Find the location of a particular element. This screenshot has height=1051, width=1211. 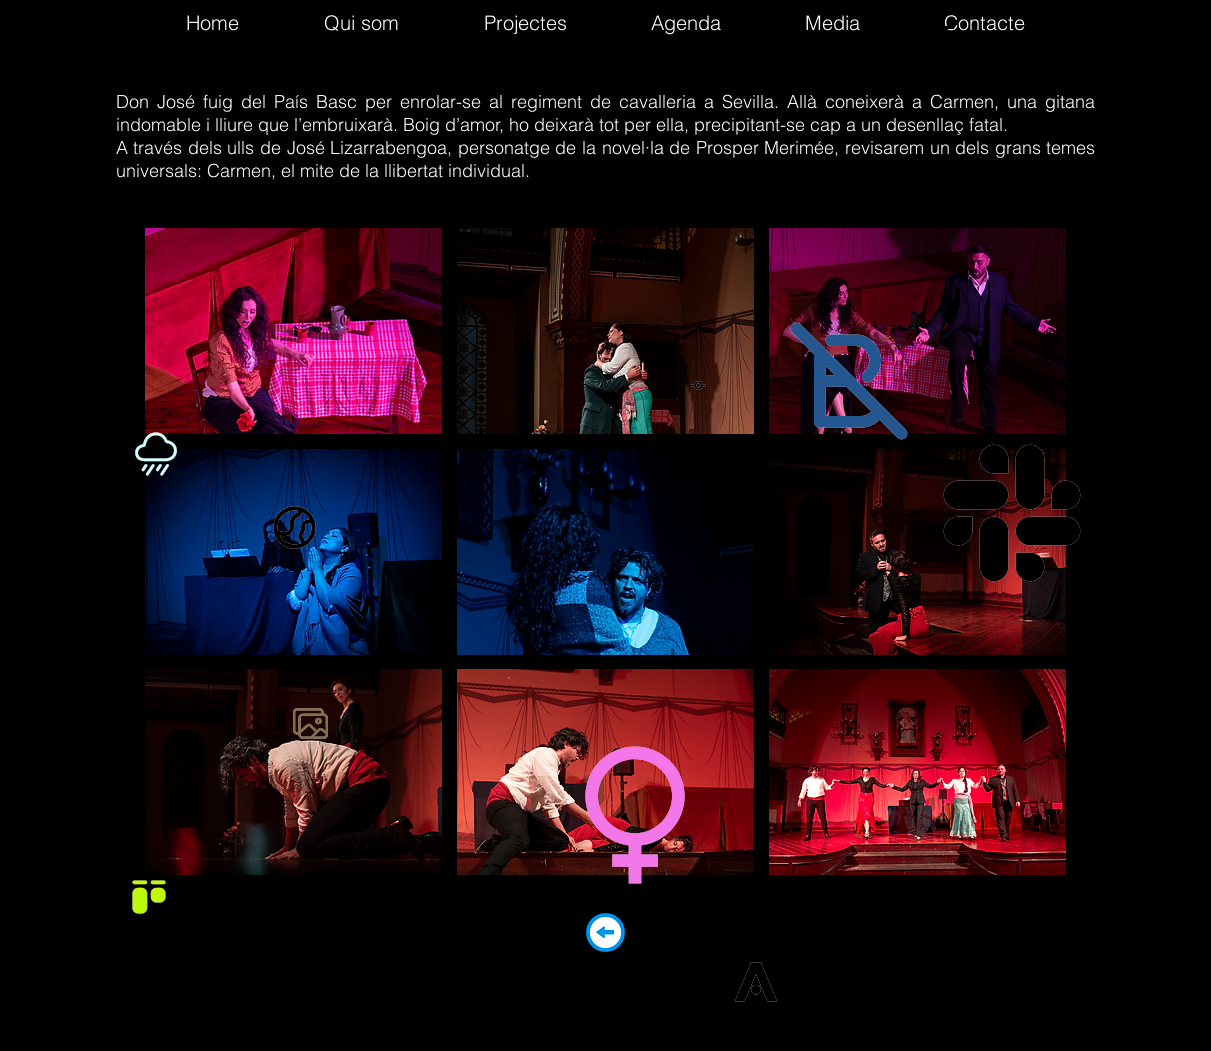

ionic appflow logo is located at coordinates (756, 982).